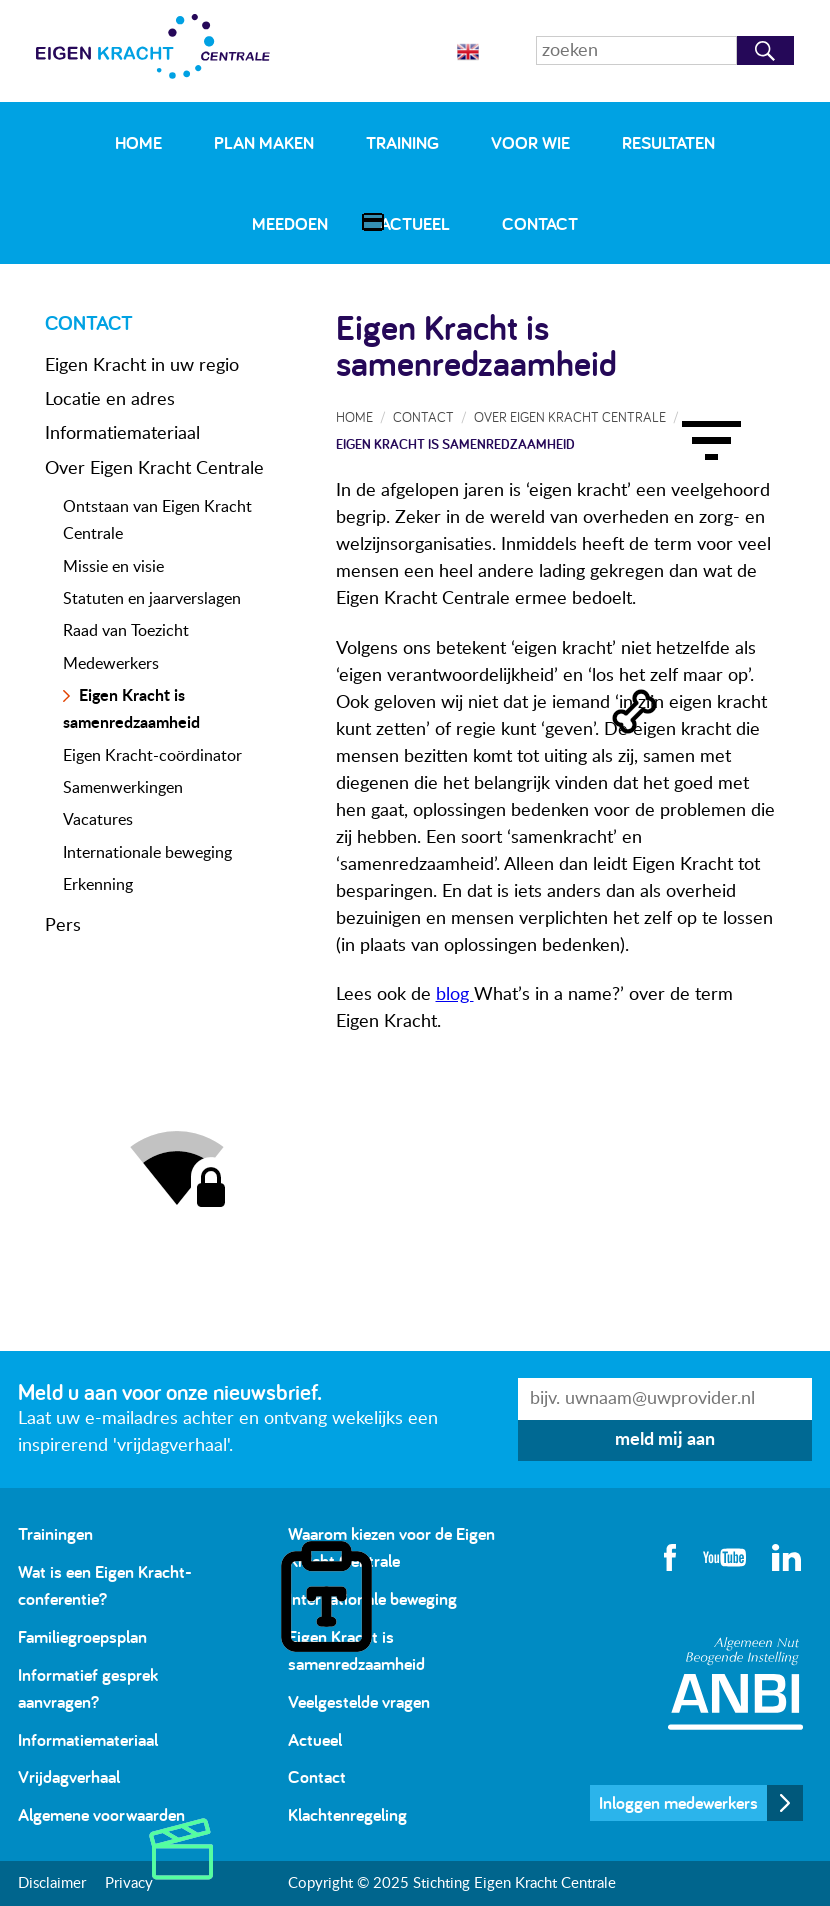 This screenshot has height=1906, width=830. What do you see at coordinates (711, 440) in the screenshot?
I see `filter or sort list items` at bounding box center [711, 440].